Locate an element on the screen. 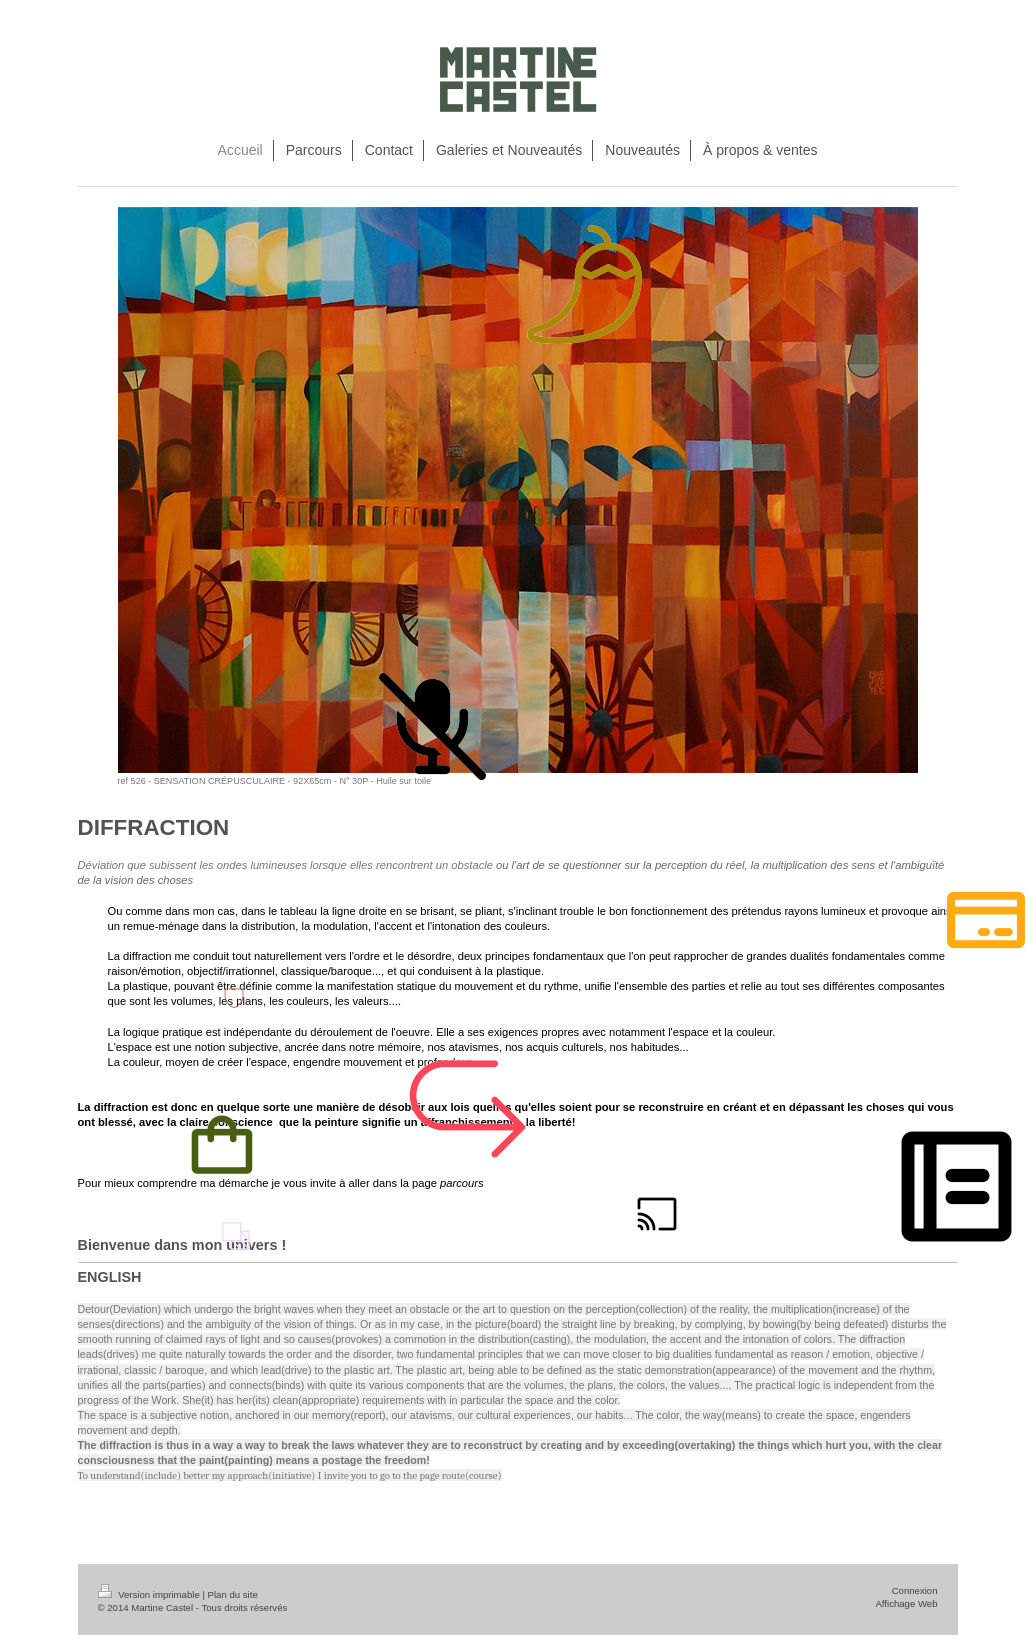  view your shopping bag is located at coordinates (222, 1148).